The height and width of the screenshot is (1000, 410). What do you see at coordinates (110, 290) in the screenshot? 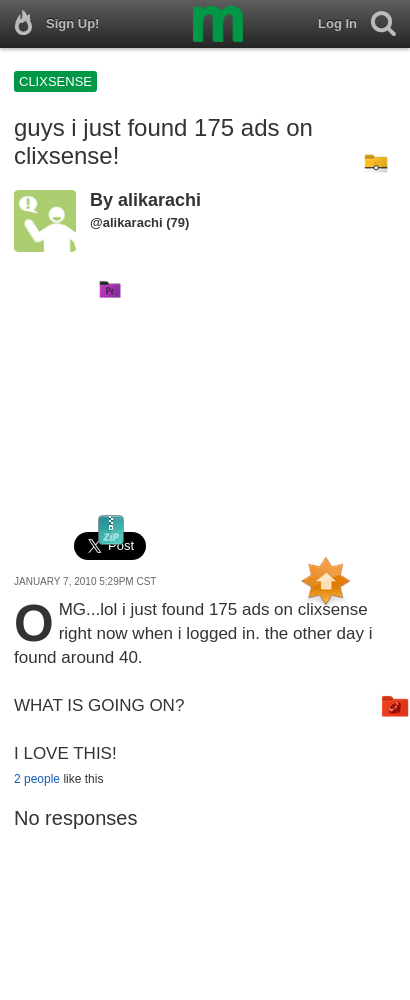
I see `open folder containing adobe premiere project files` at bounding box center [110, 290].